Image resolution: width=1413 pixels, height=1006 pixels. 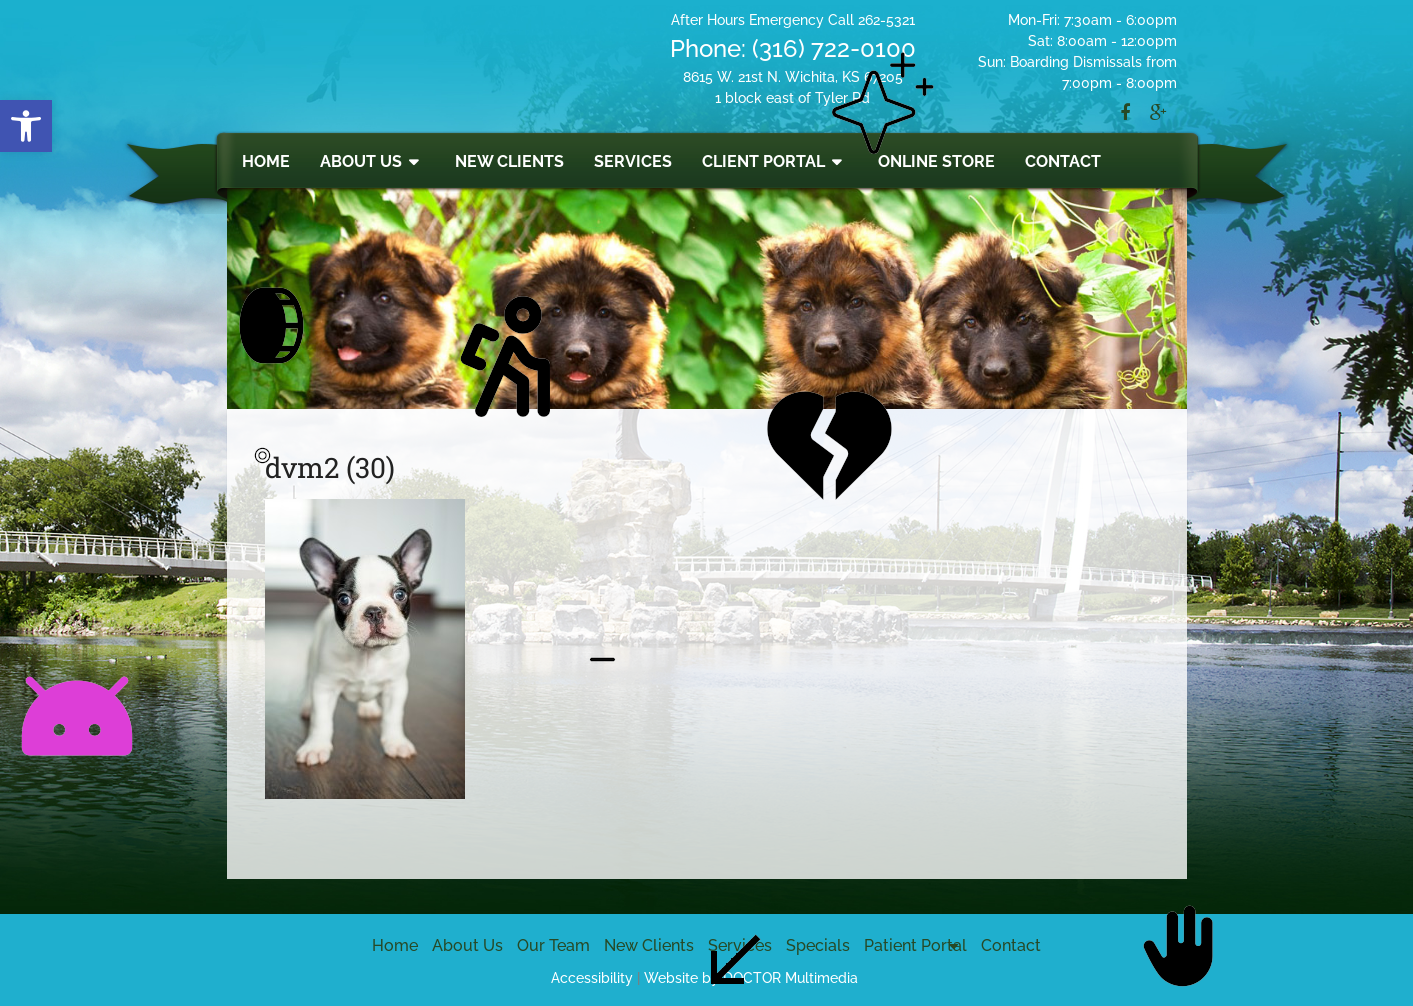 I want to click on android operating system indicator, so click(x=77, y=720).